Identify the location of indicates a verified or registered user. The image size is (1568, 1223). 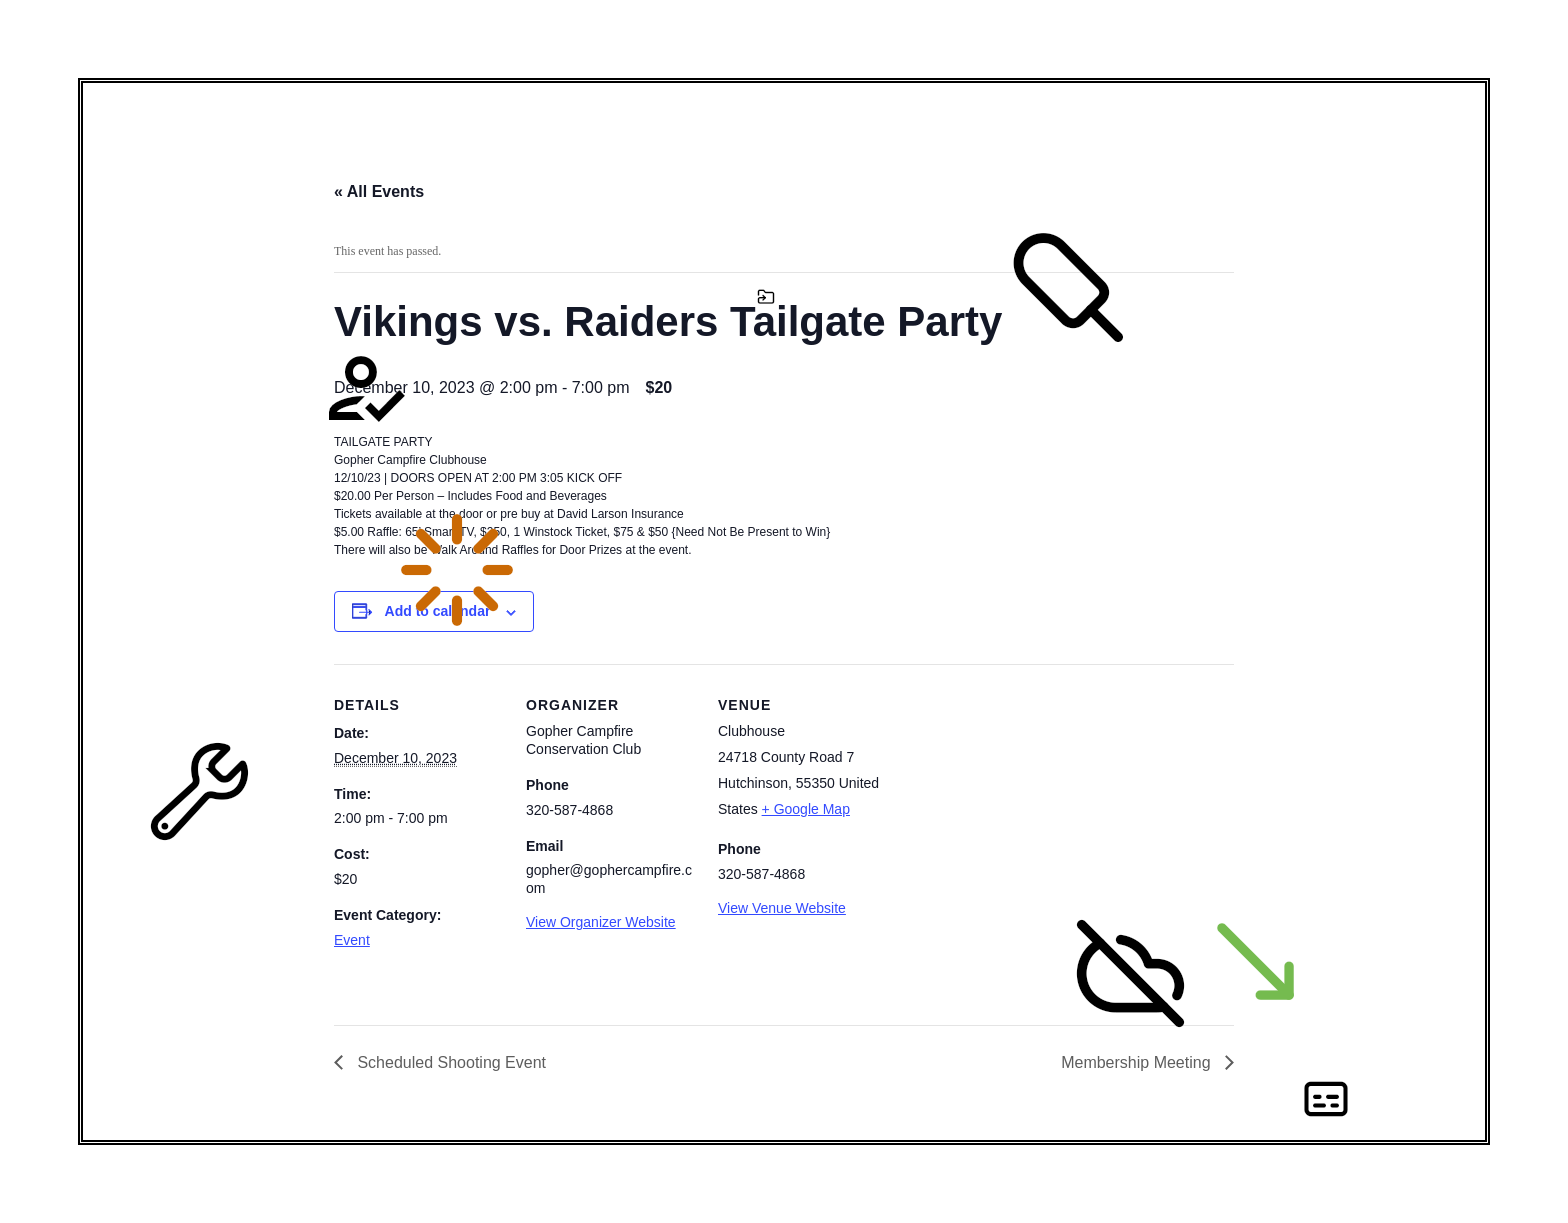
(365, 388).